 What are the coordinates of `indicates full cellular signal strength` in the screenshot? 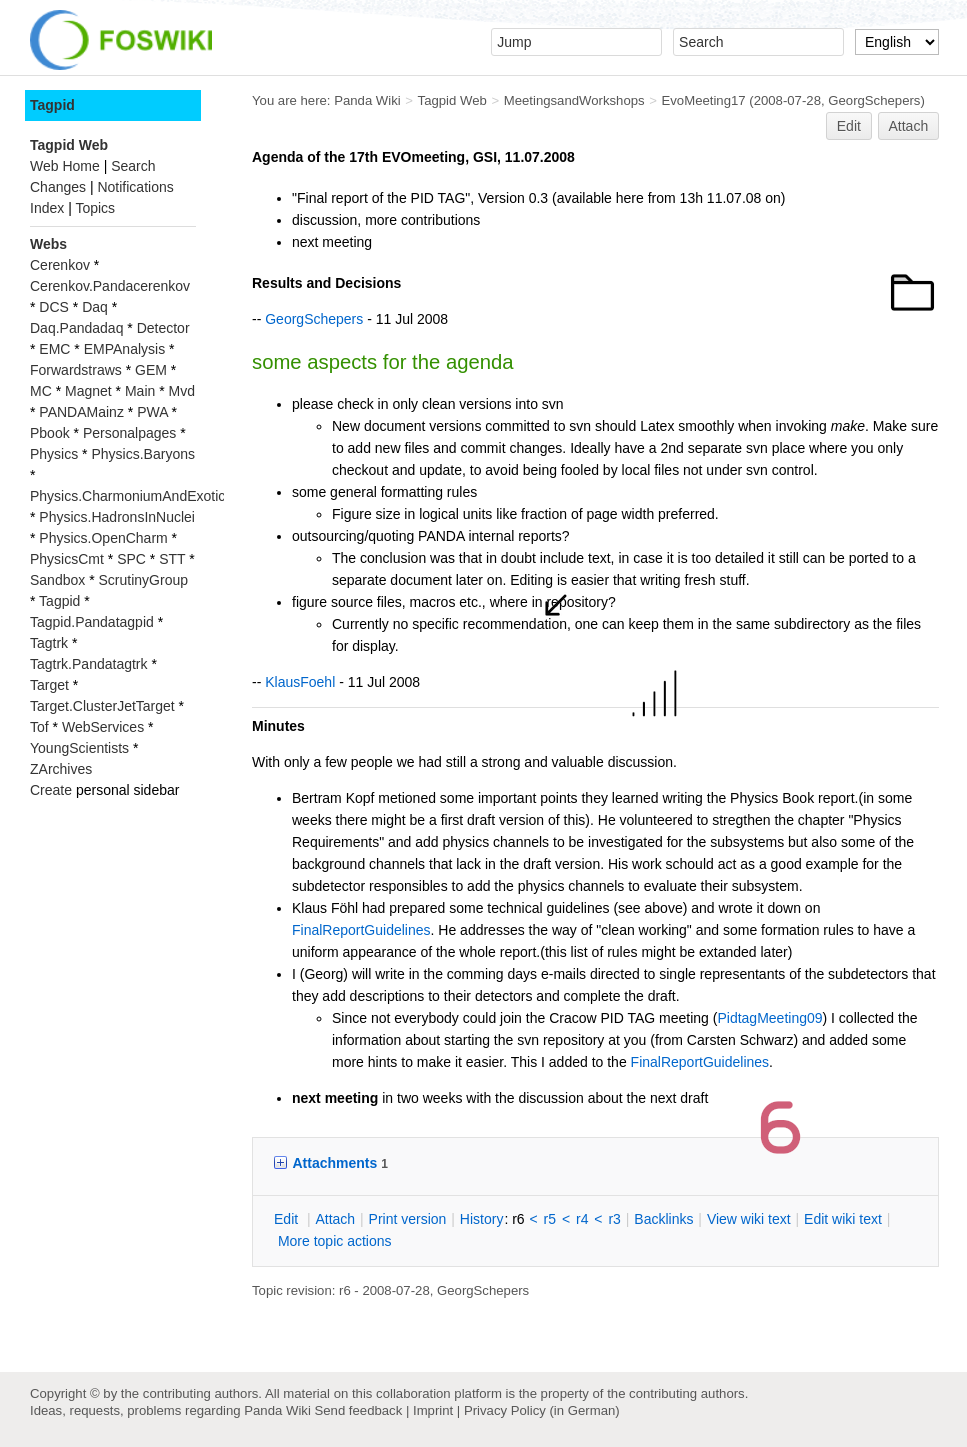 It's located at (656, 696).